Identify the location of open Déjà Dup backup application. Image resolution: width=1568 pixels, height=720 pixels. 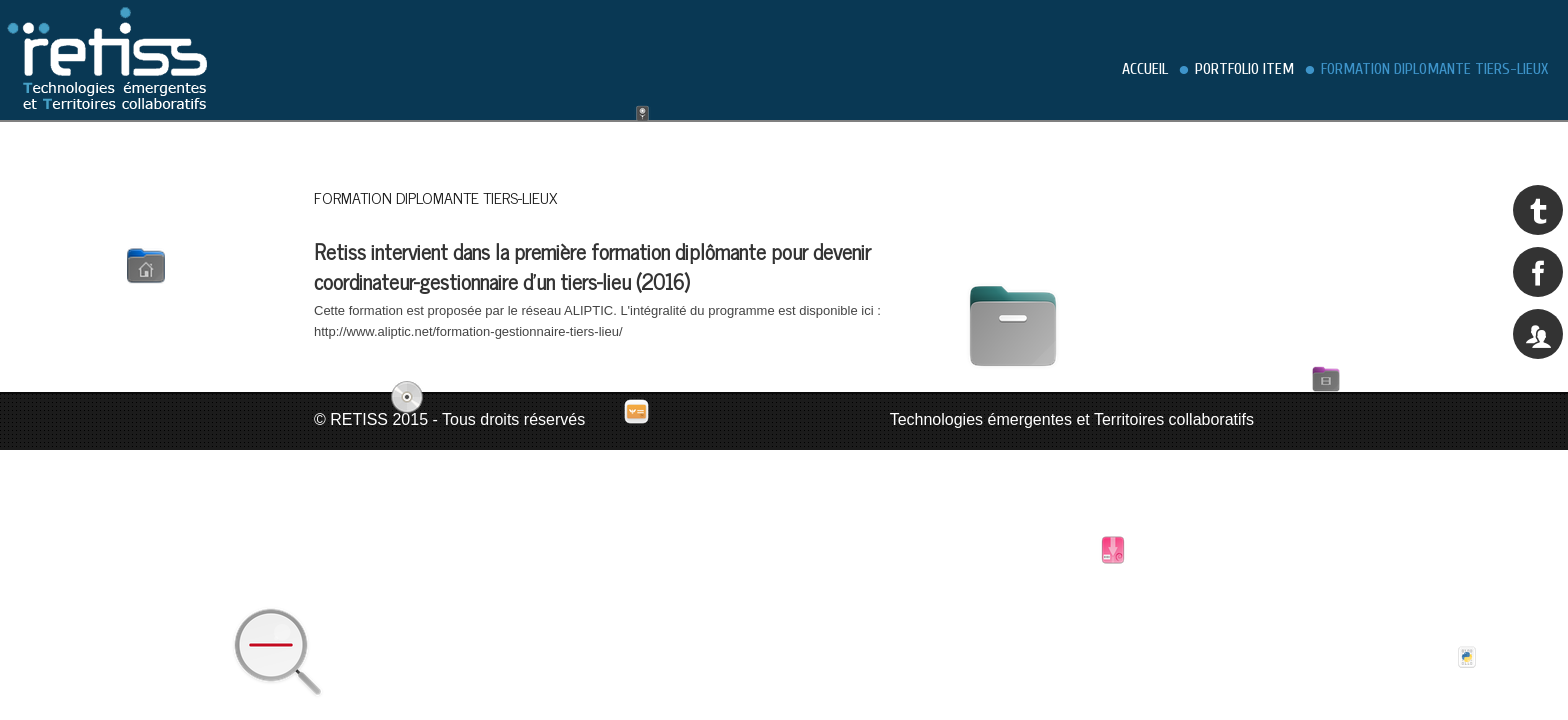
(642, 113).